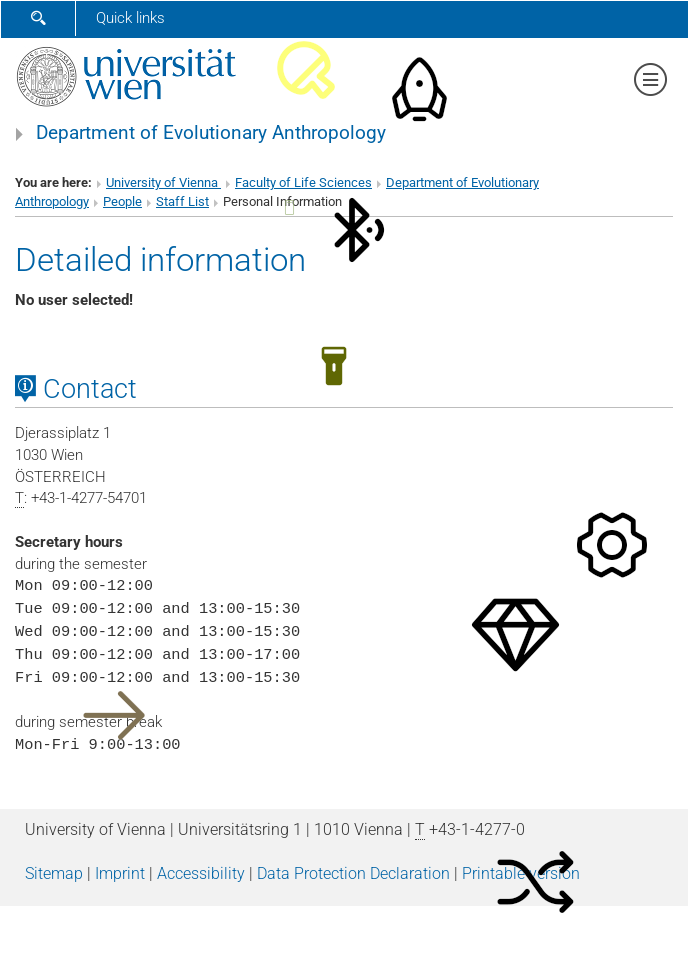 This screenshot has height=956, width=688. Describe the element at coordinates (289, 207) in the screenshot. I see `access device speaker settings` at that location.